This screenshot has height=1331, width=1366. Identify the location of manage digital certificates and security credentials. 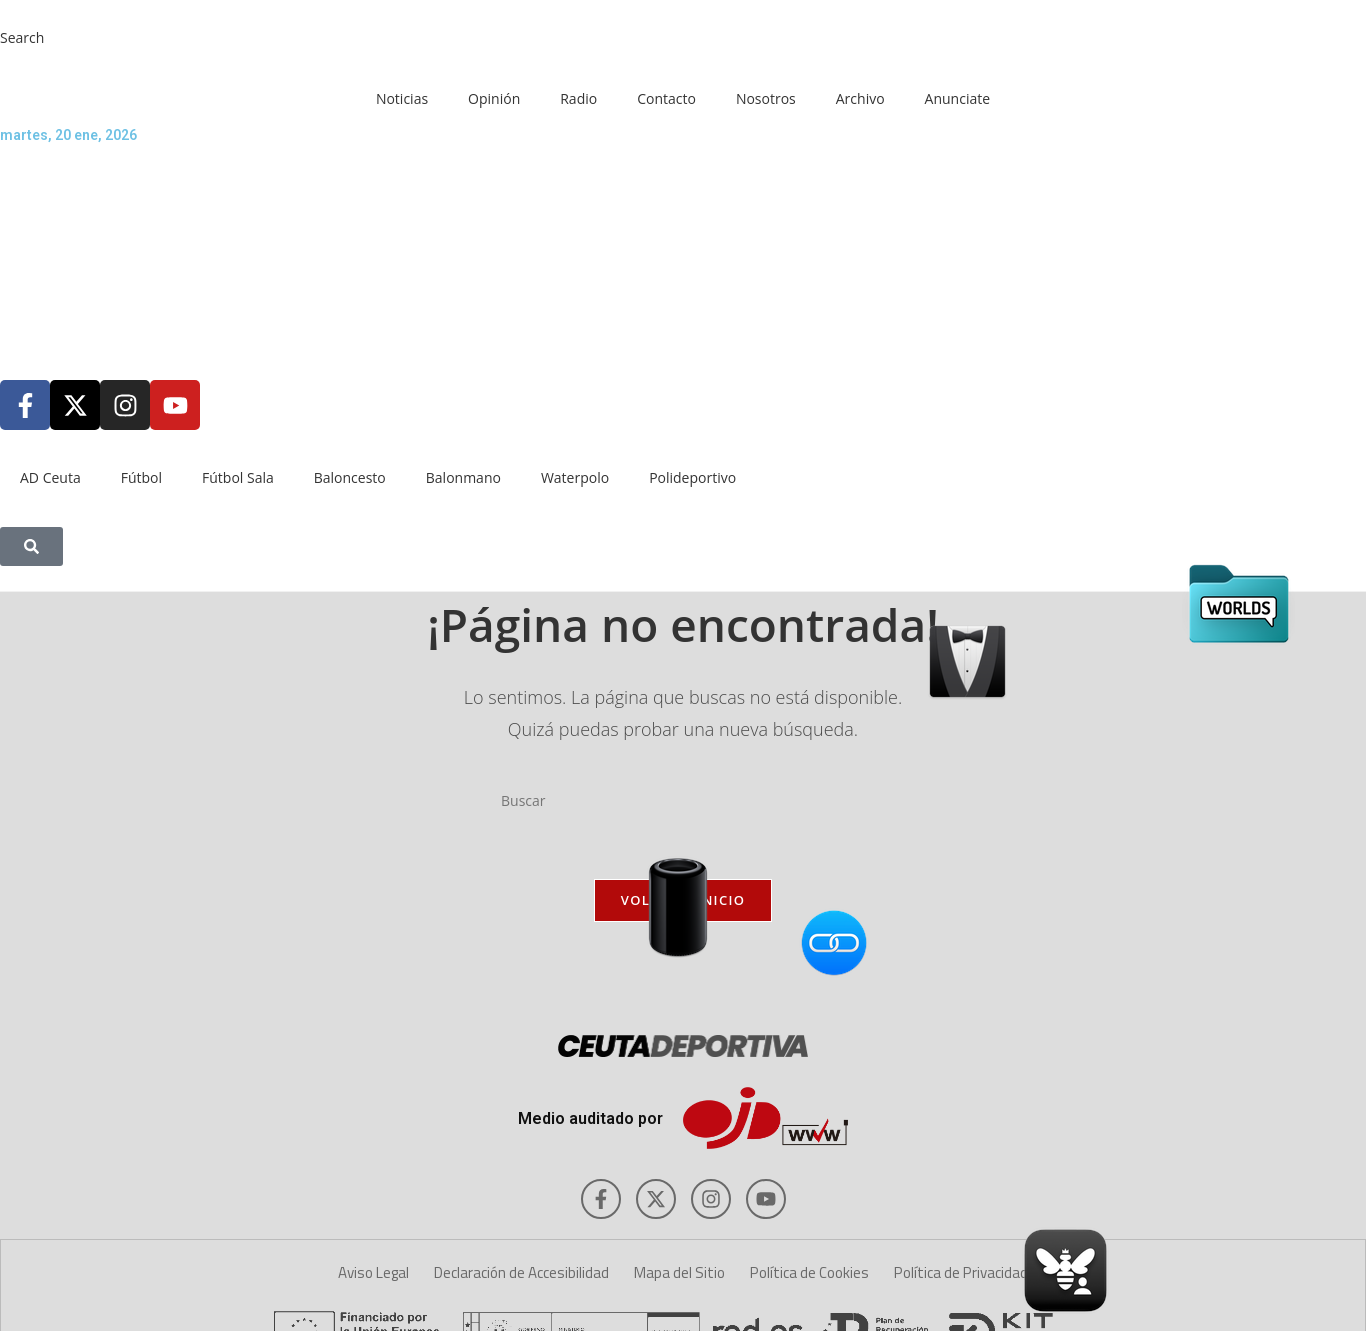
(967, 661).